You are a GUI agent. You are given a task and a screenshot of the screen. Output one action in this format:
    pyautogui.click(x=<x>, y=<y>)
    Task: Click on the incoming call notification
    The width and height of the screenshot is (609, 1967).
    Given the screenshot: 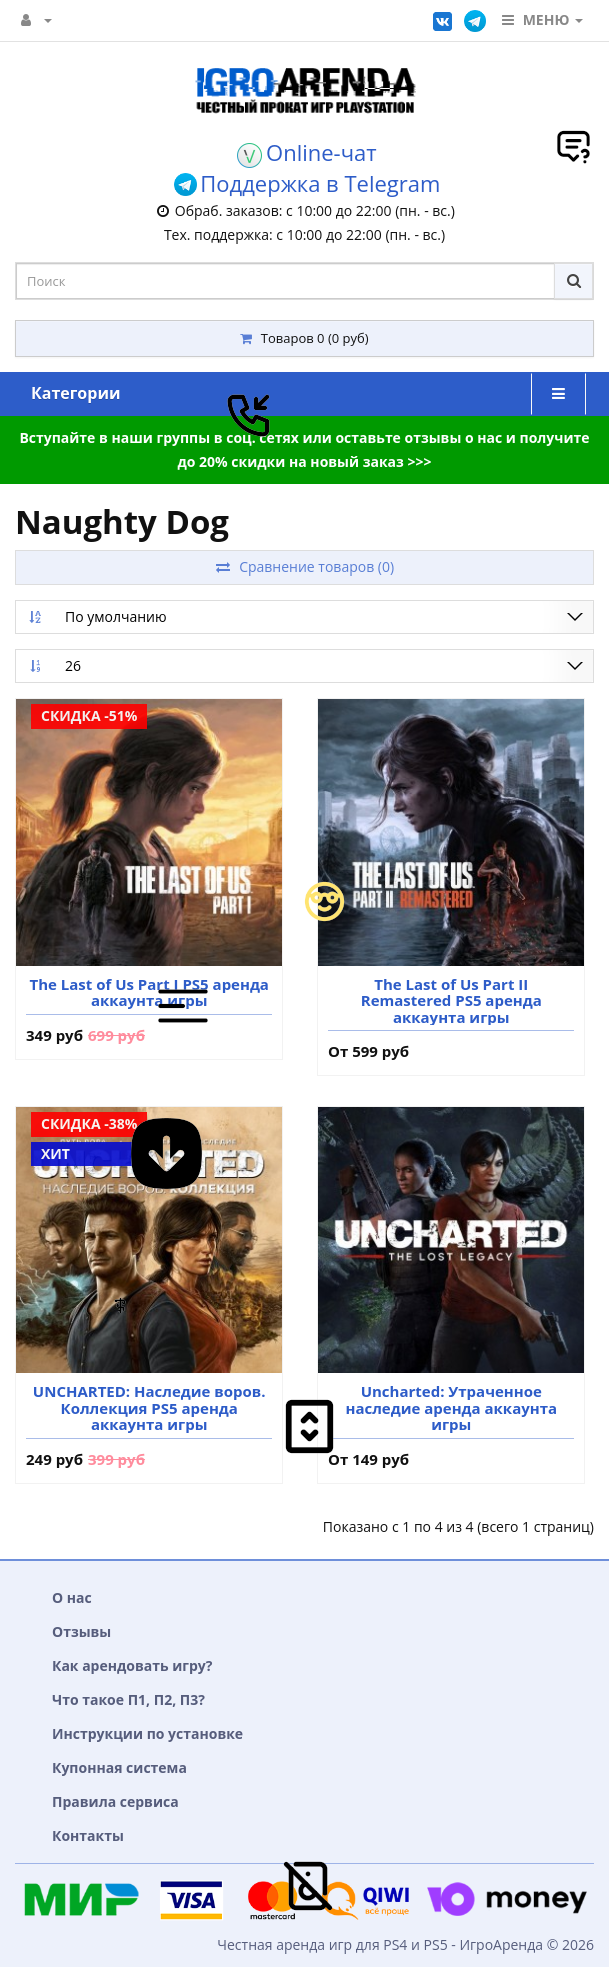 What is the action you would take?
    pyautogui.click(x=249, y=414)
    